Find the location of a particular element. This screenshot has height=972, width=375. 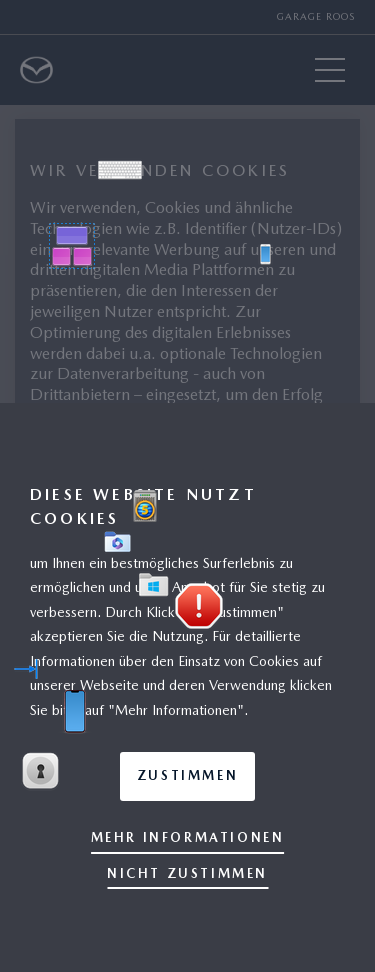

open microsoft 365 files folder is located at coordinates (117, 542).